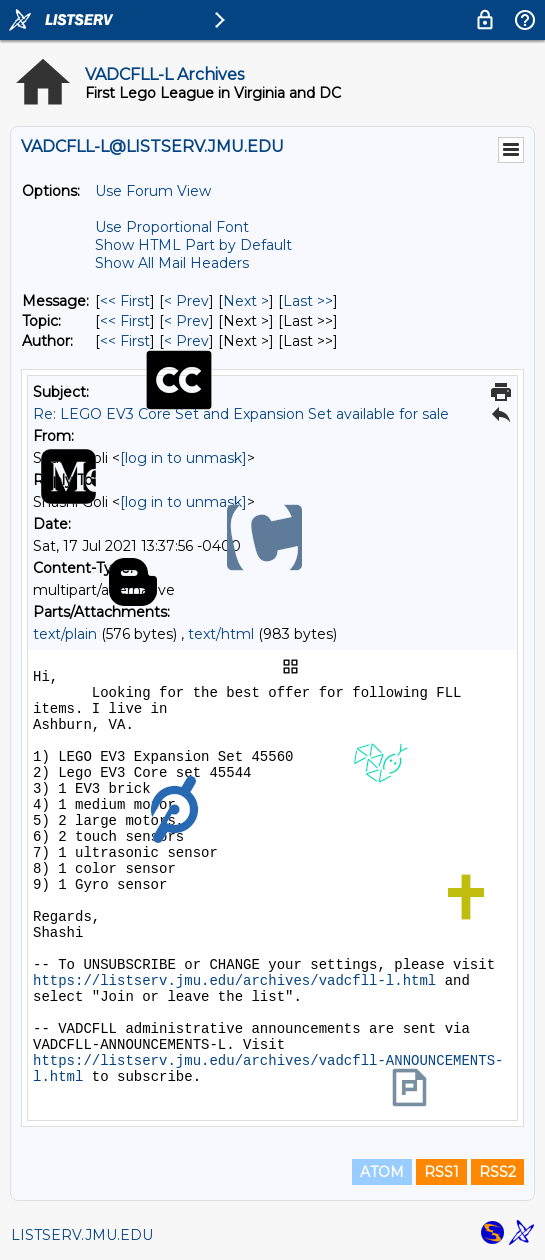 This screenshot has height=1260, width=545. I want to click on link to PythonAnywhere cloud hosting service, so click(381, 763).